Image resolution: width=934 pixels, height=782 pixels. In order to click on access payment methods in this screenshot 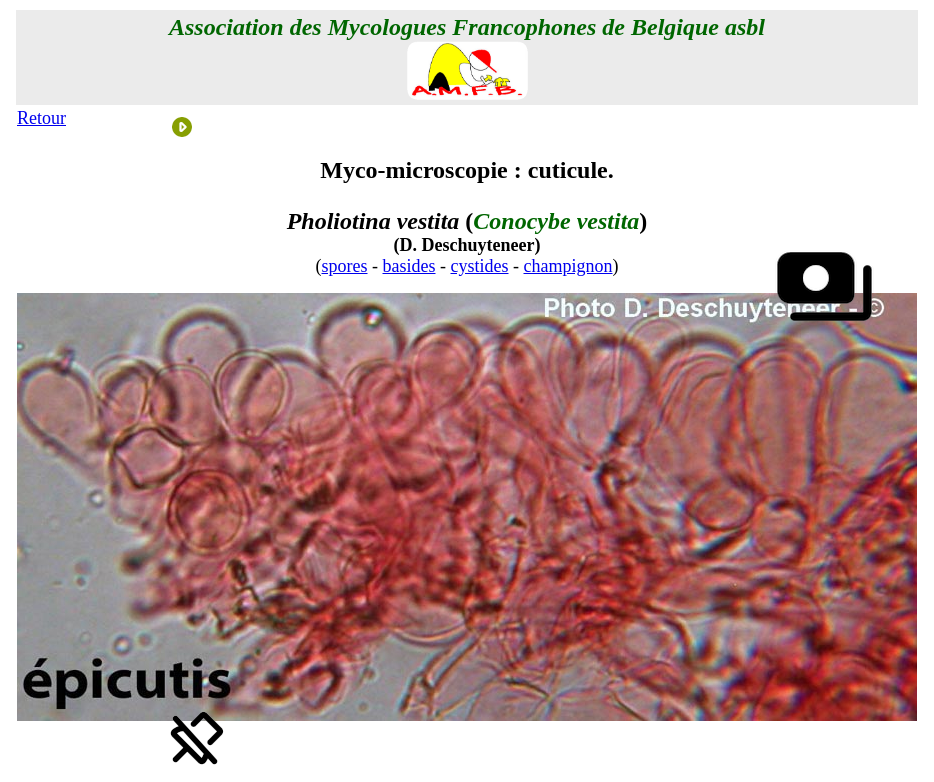, I will do `click(824, 286)`.